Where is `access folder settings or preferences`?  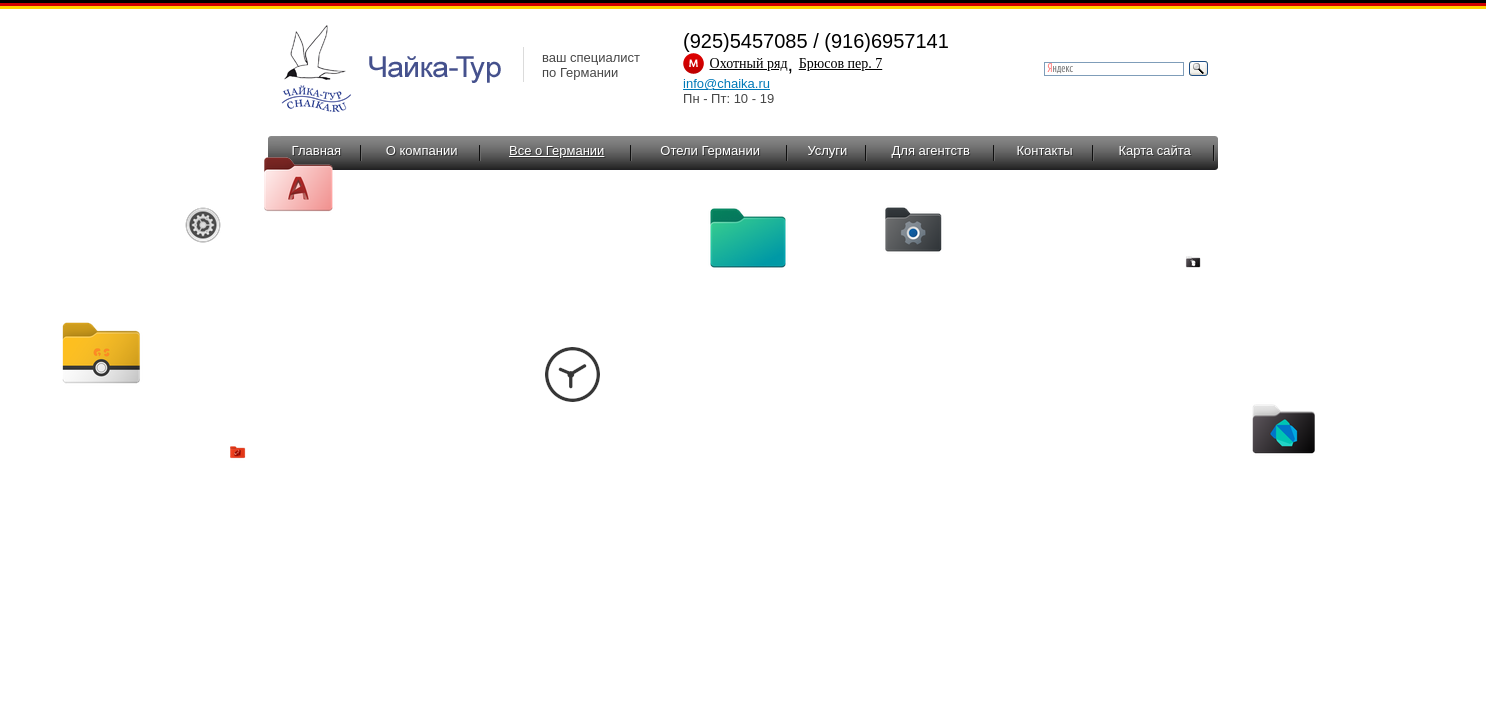
access folder settings or preferences is located at coordinates (913, 231).